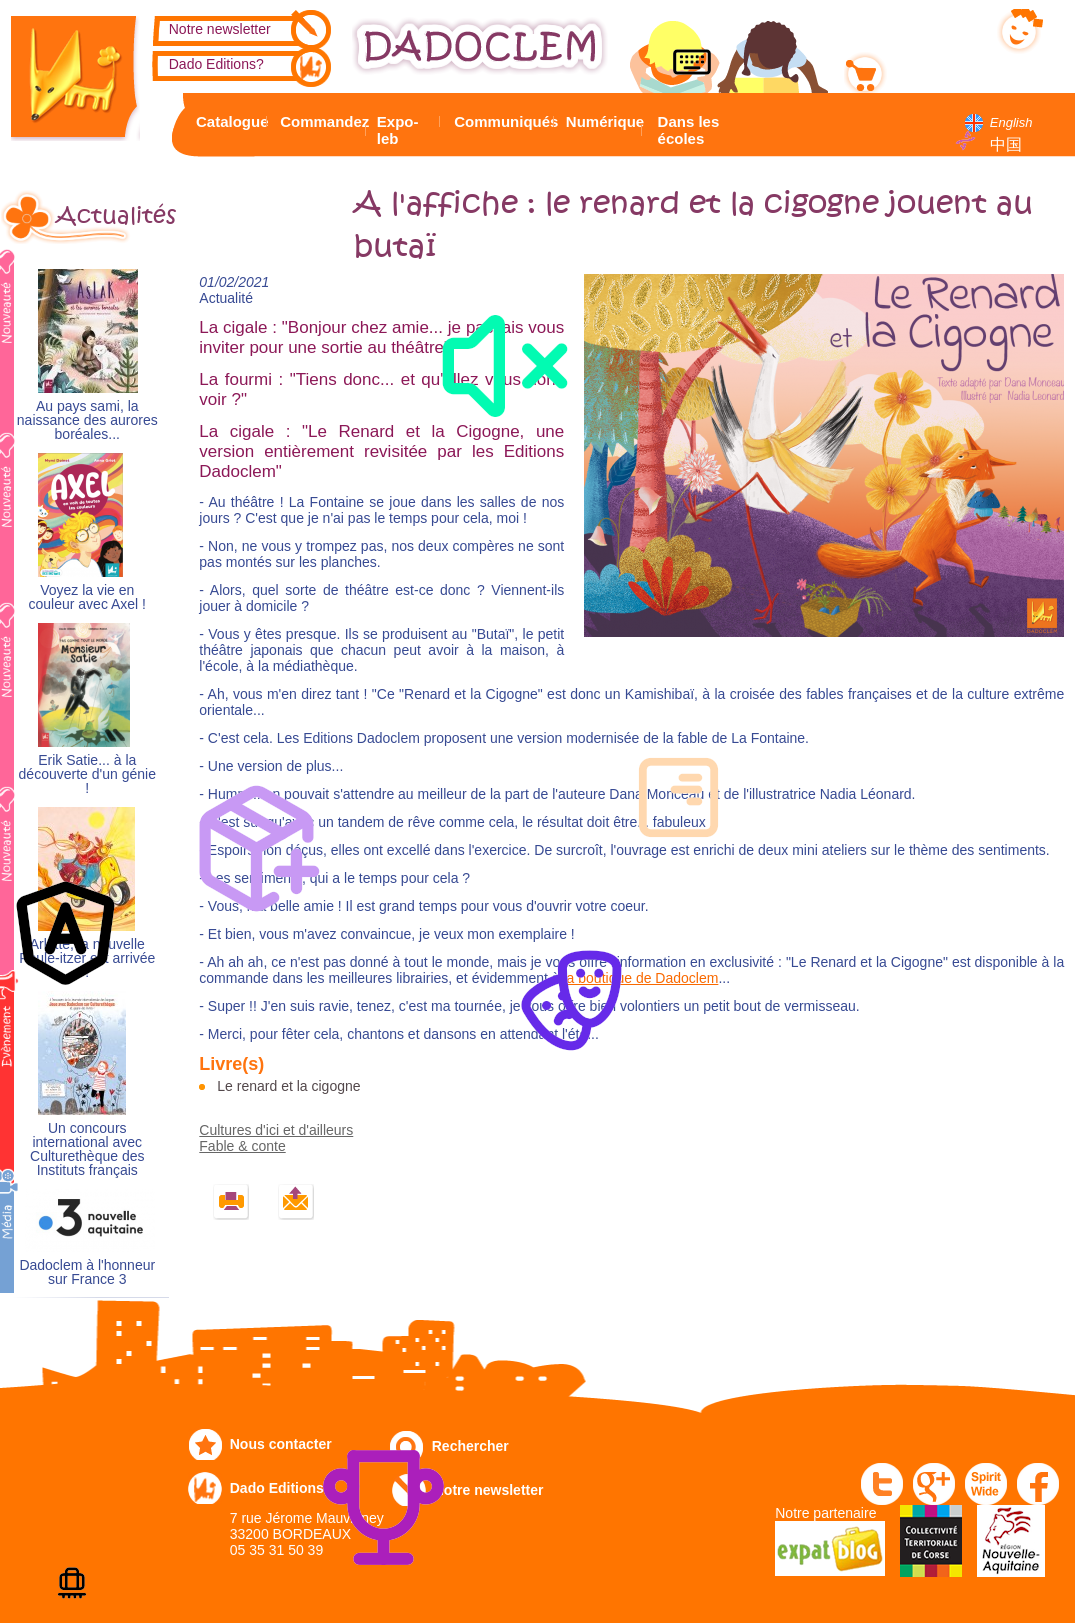  I want to click on angular framework logo, so click(65, 933).